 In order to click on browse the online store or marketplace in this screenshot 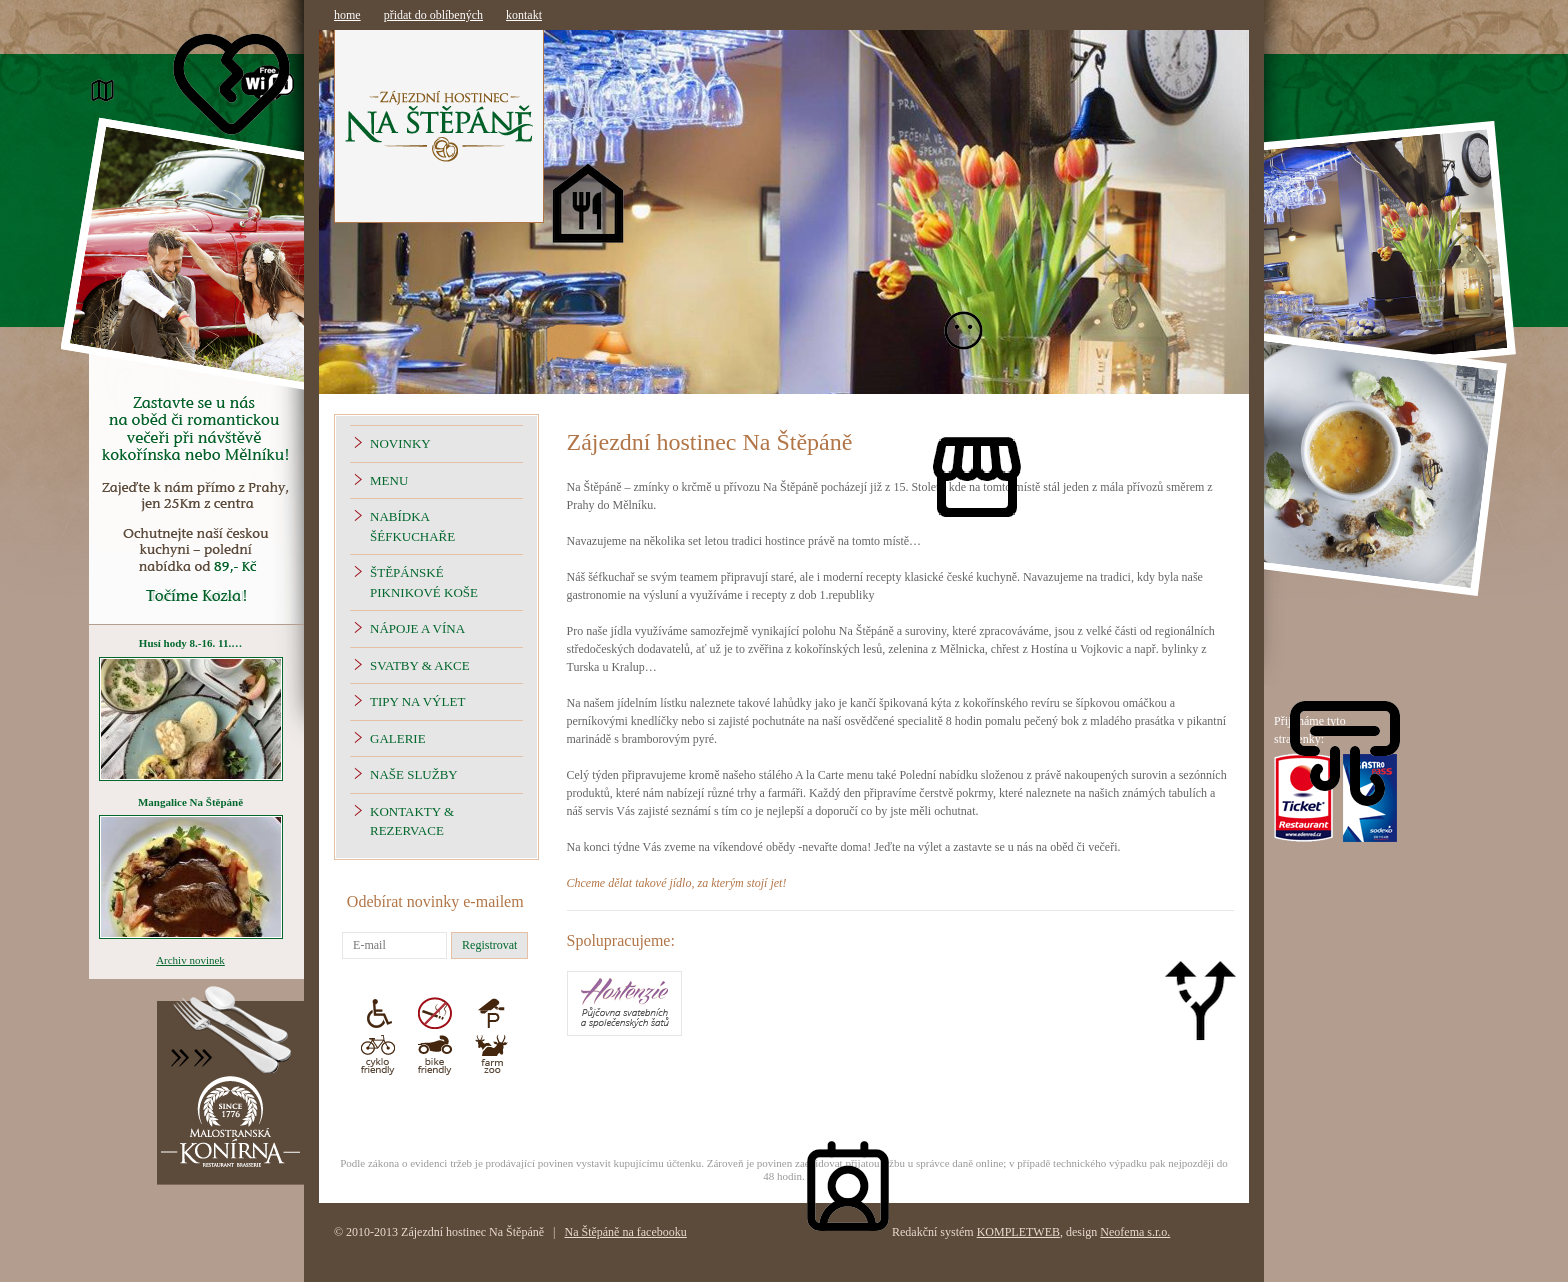, I will do `click(977, 477)`.